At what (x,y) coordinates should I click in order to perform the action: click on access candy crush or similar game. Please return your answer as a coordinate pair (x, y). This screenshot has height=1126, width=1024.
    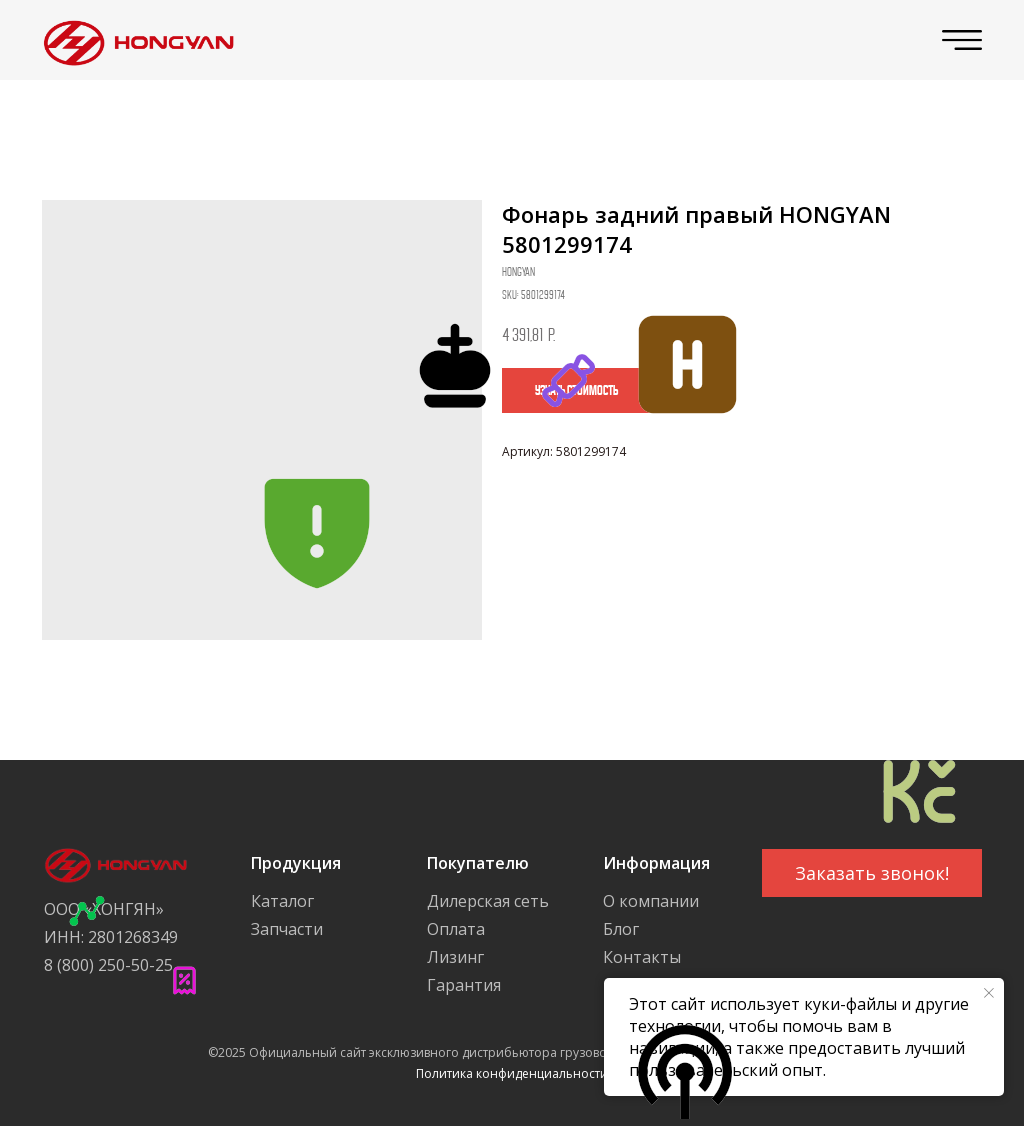
    Looking at the image, I should click on (569, 381).